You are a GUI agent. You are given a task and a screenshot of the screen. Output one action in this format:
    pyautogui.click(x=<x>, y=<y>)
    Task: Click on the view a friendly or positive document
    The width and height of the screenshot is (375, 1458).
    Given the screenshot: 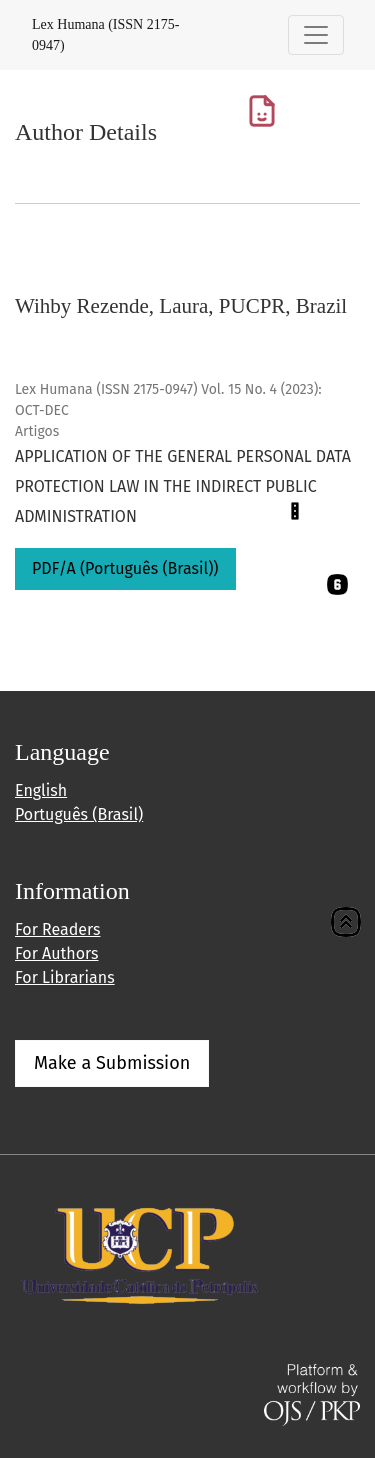 What is the action you would take?
    pyautogui.click(x=262, y=111)
    